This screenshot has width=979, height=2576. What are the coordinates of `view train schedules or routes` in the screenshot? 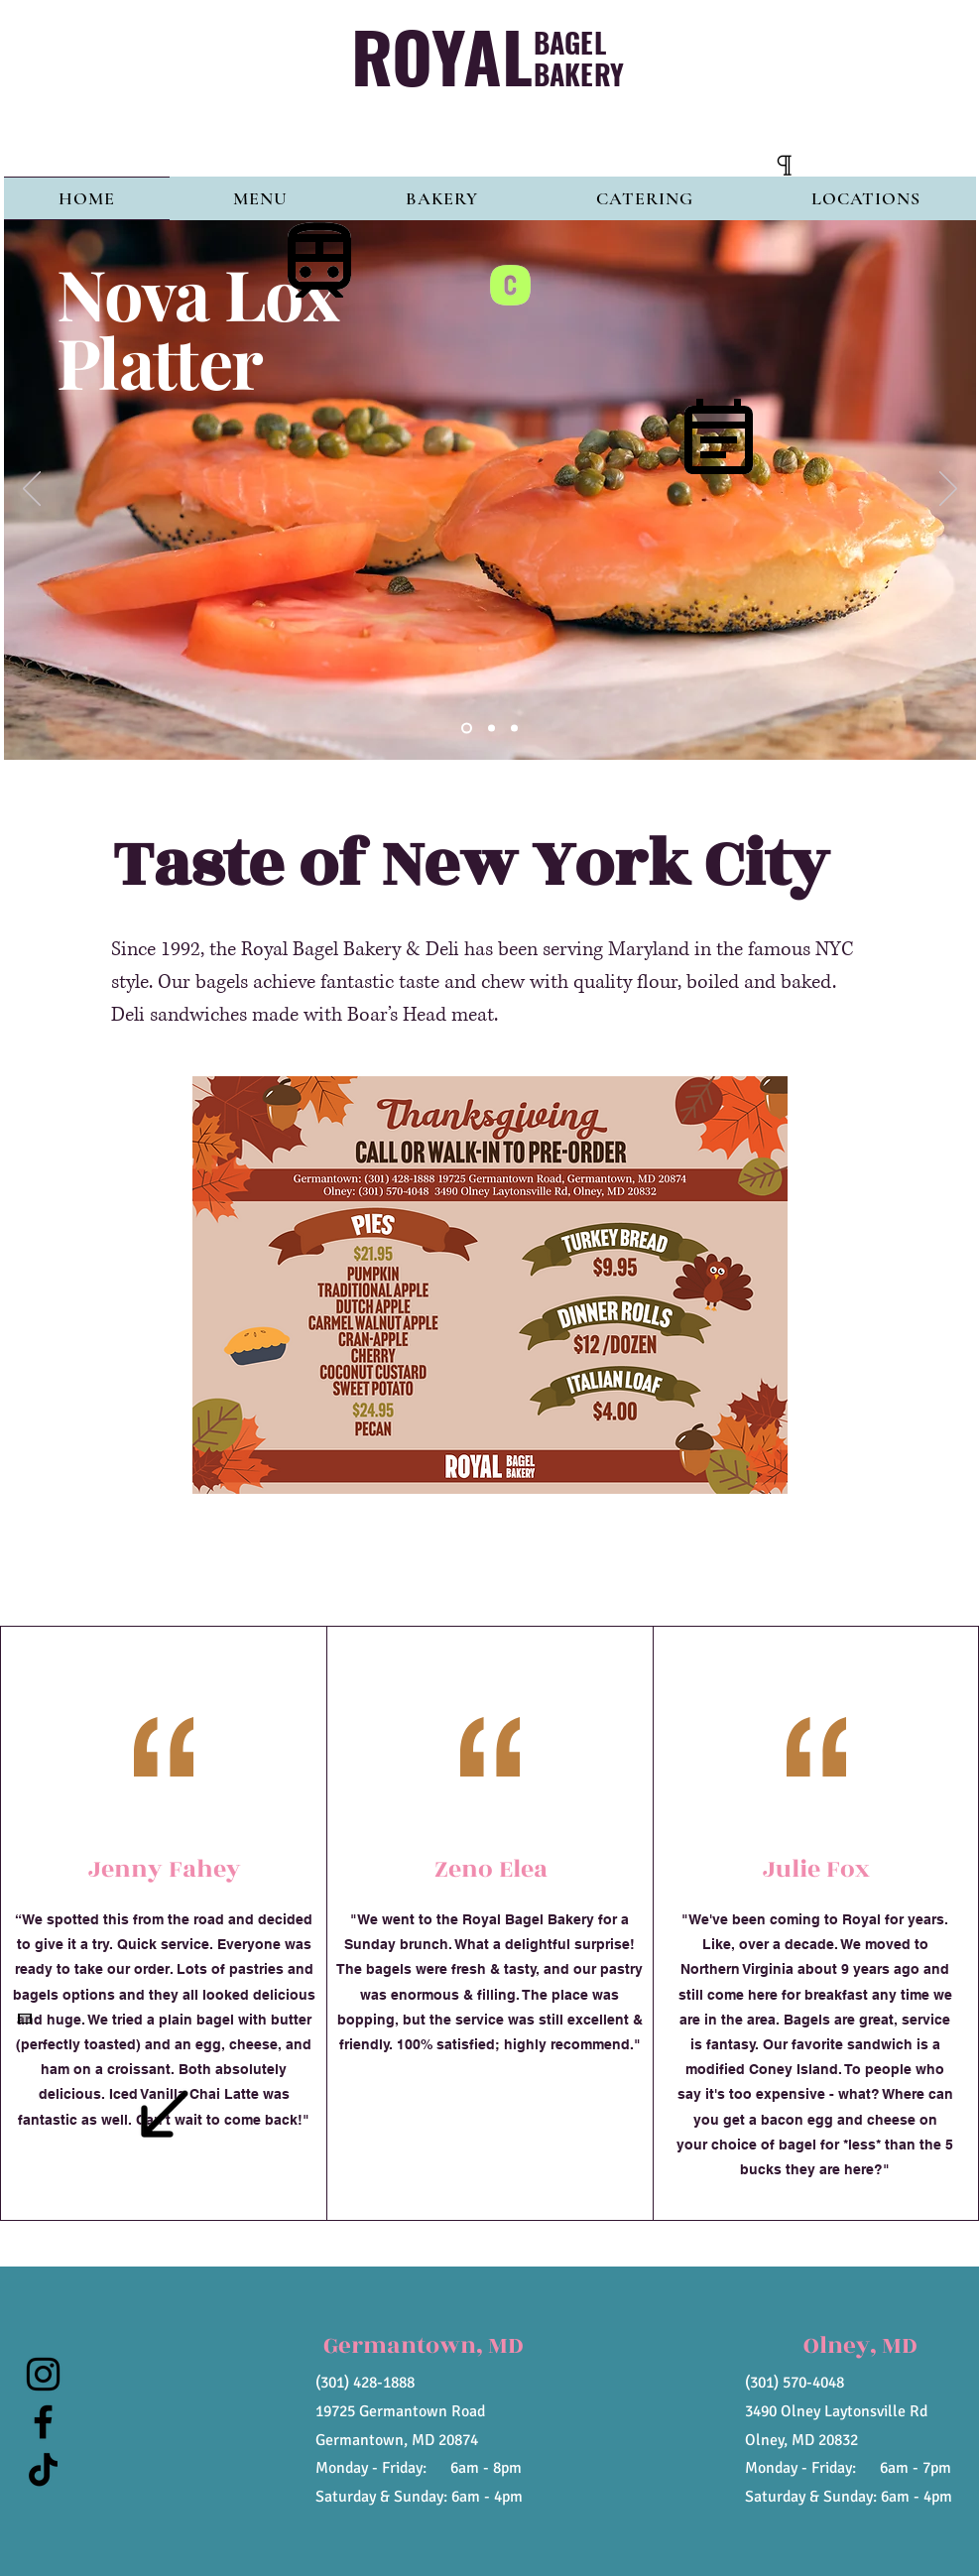 It's located at (319, 262).